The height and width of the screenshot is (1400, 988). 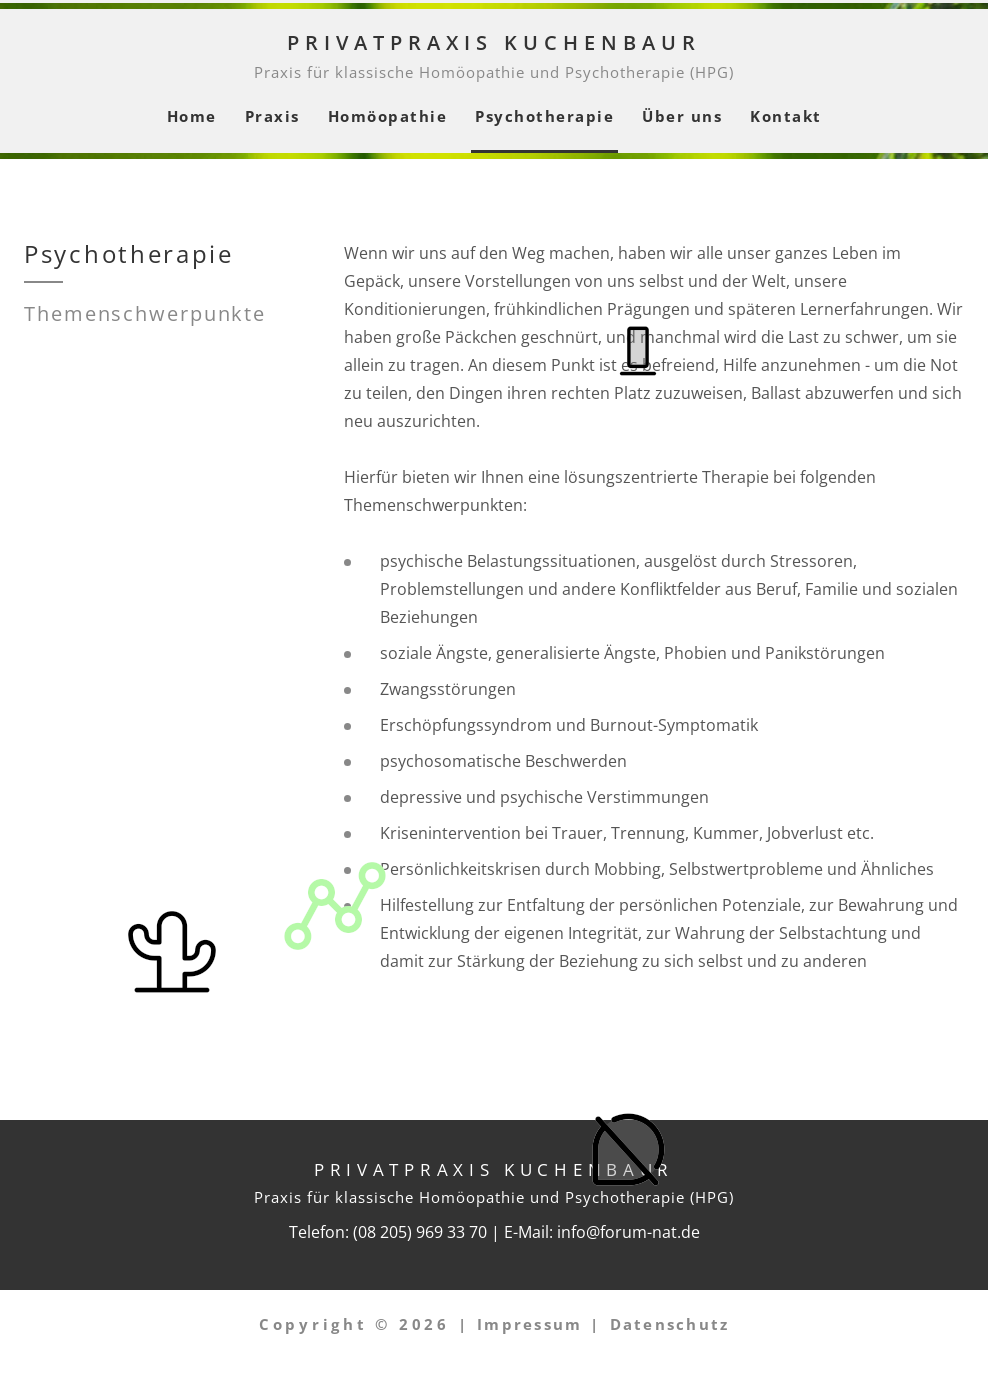 What do you see at coordinates (638, 350) in the screenshot?
I see `align object to bottom edge` at bounding box center [638, 350].